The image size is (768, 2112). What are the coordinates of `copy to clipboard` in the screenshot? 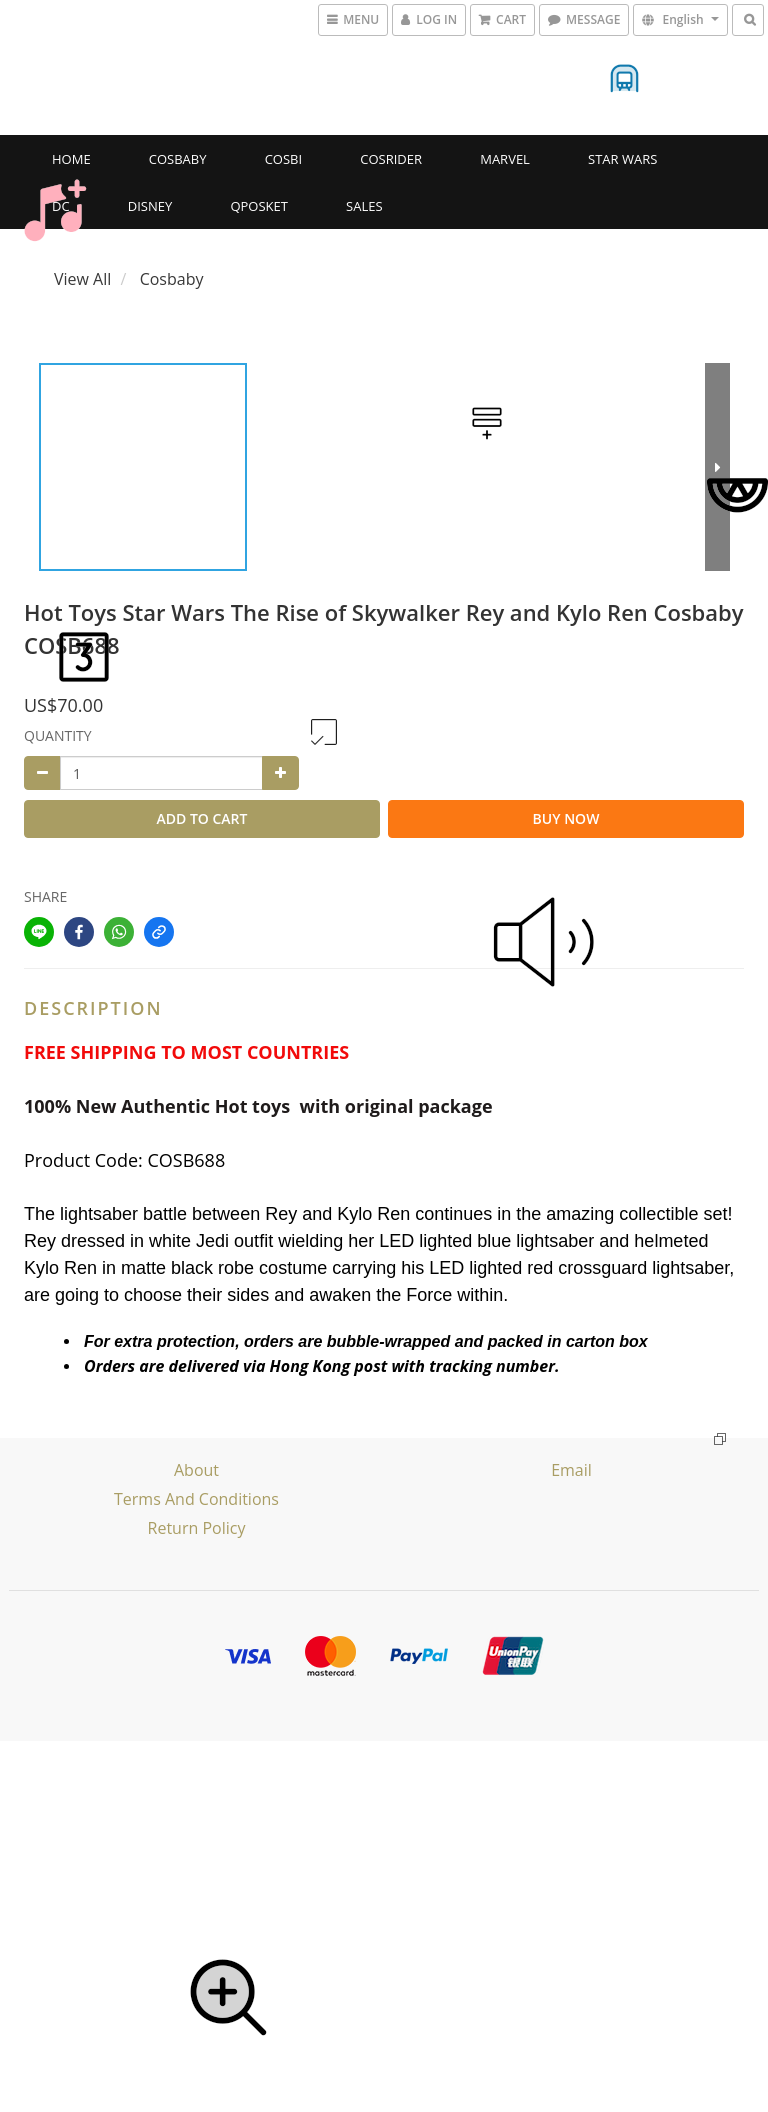 It's located at (720, 1439).